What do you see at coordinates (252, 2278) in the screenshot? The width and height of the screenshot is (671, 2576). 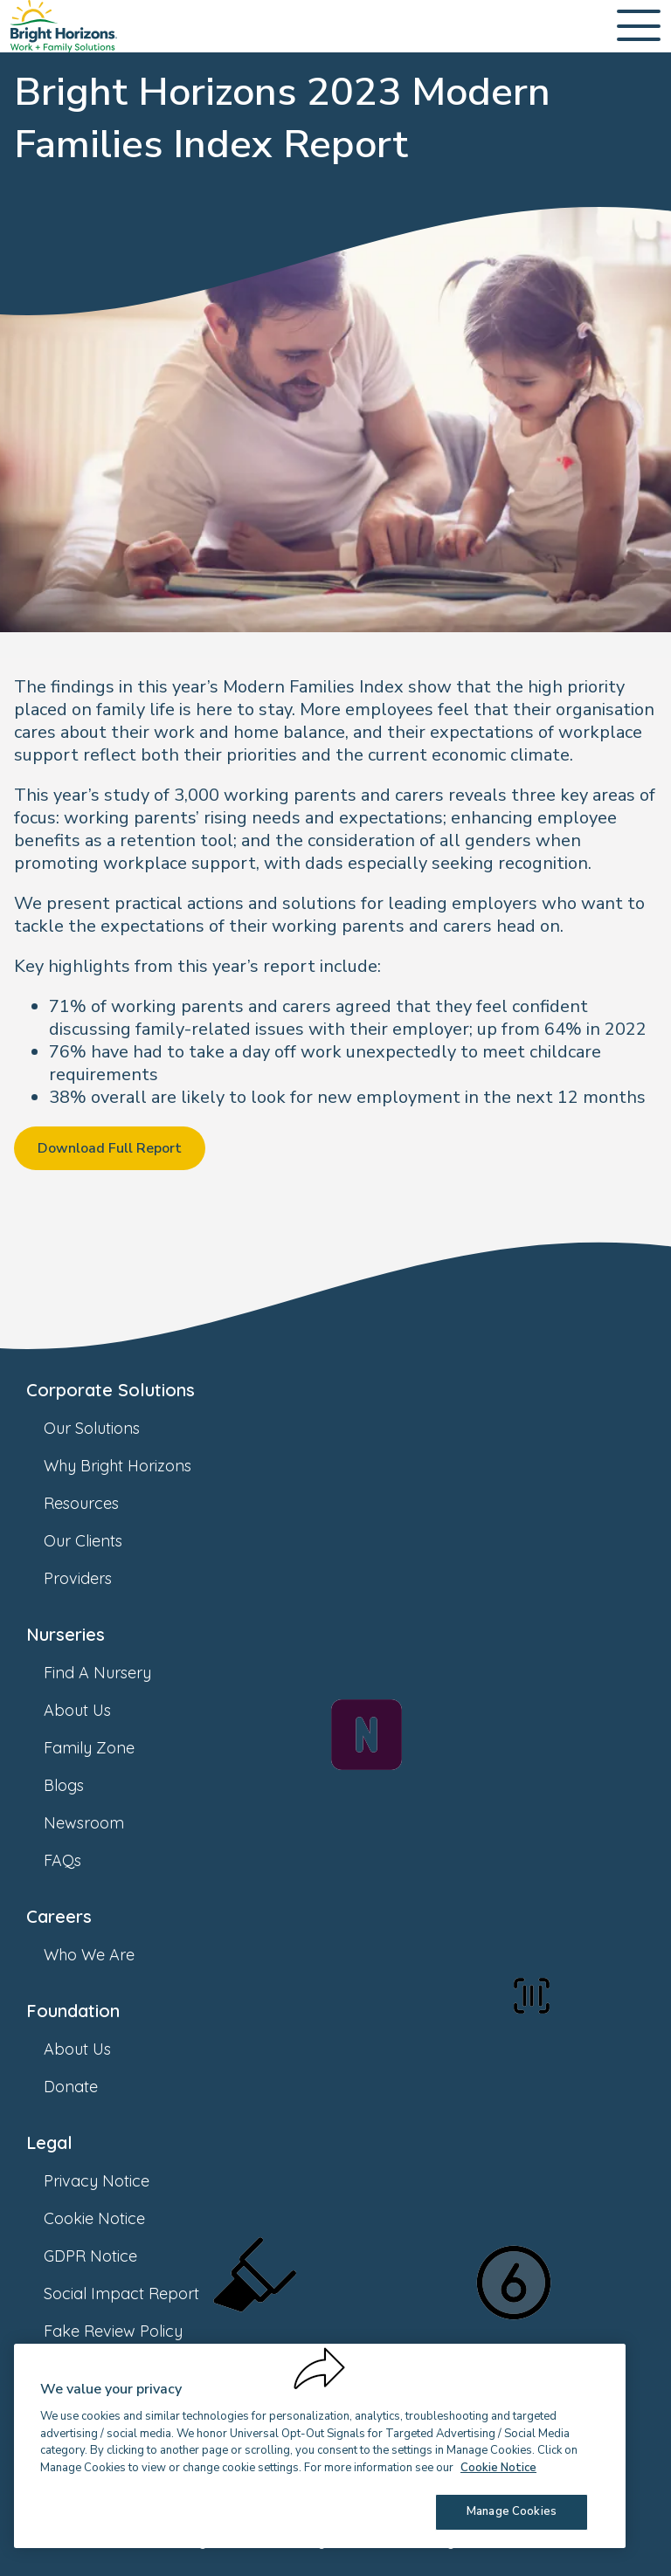 I see `highlight or mark selected text` at bounding box center [252, 2278].